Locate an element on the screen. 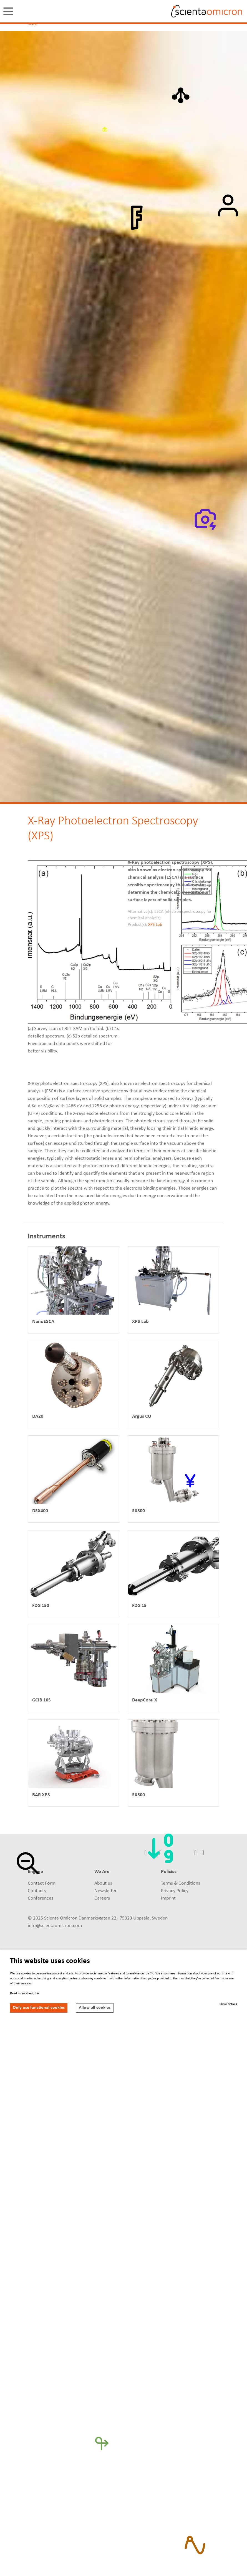 Image resolution: width=247 pixels, height=2576 pixels. redo or repeat last action is located at coordinates (101, 2443).